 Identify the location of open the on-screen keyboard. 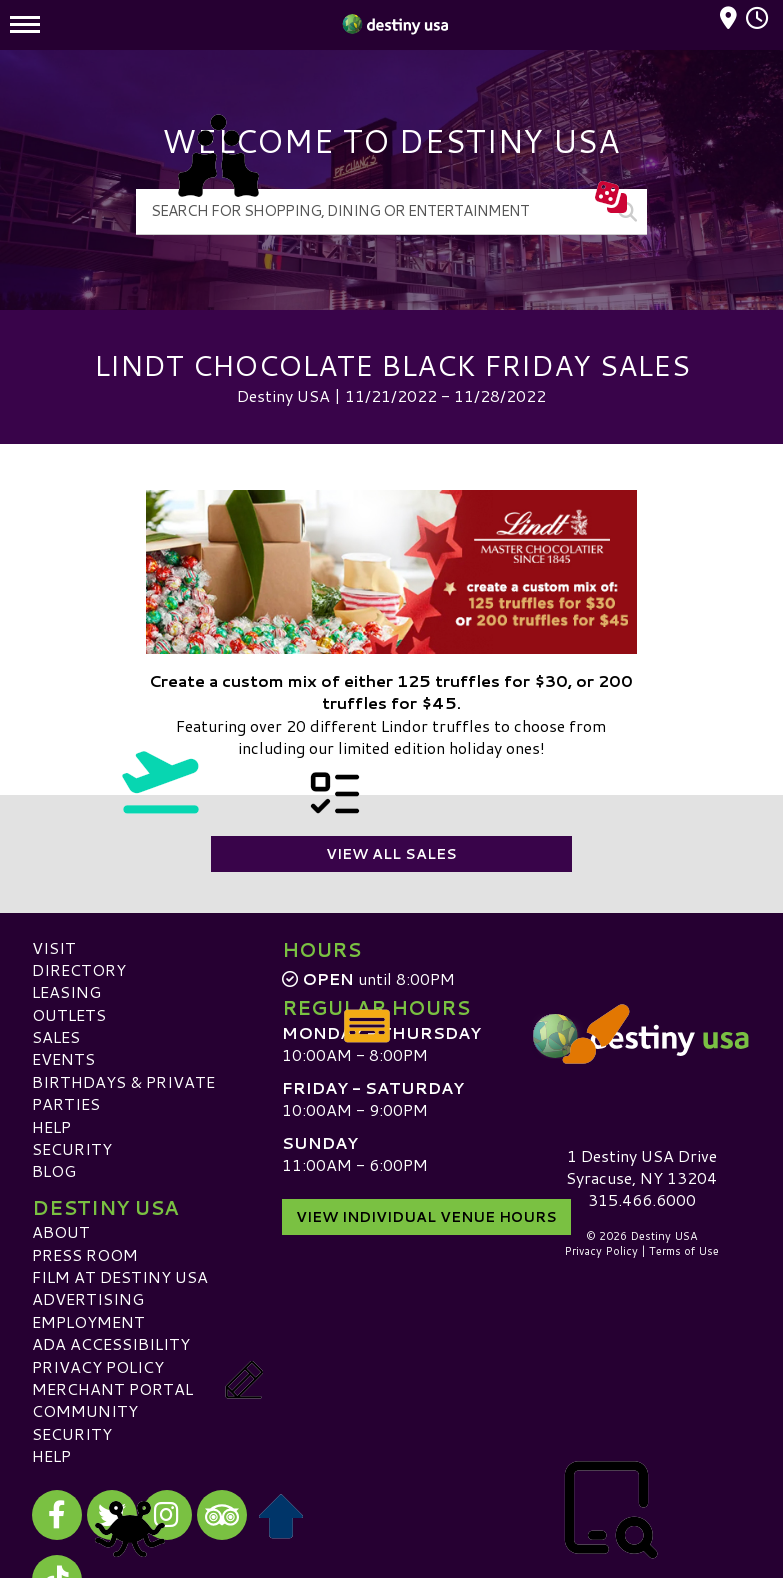
(367, 1026).